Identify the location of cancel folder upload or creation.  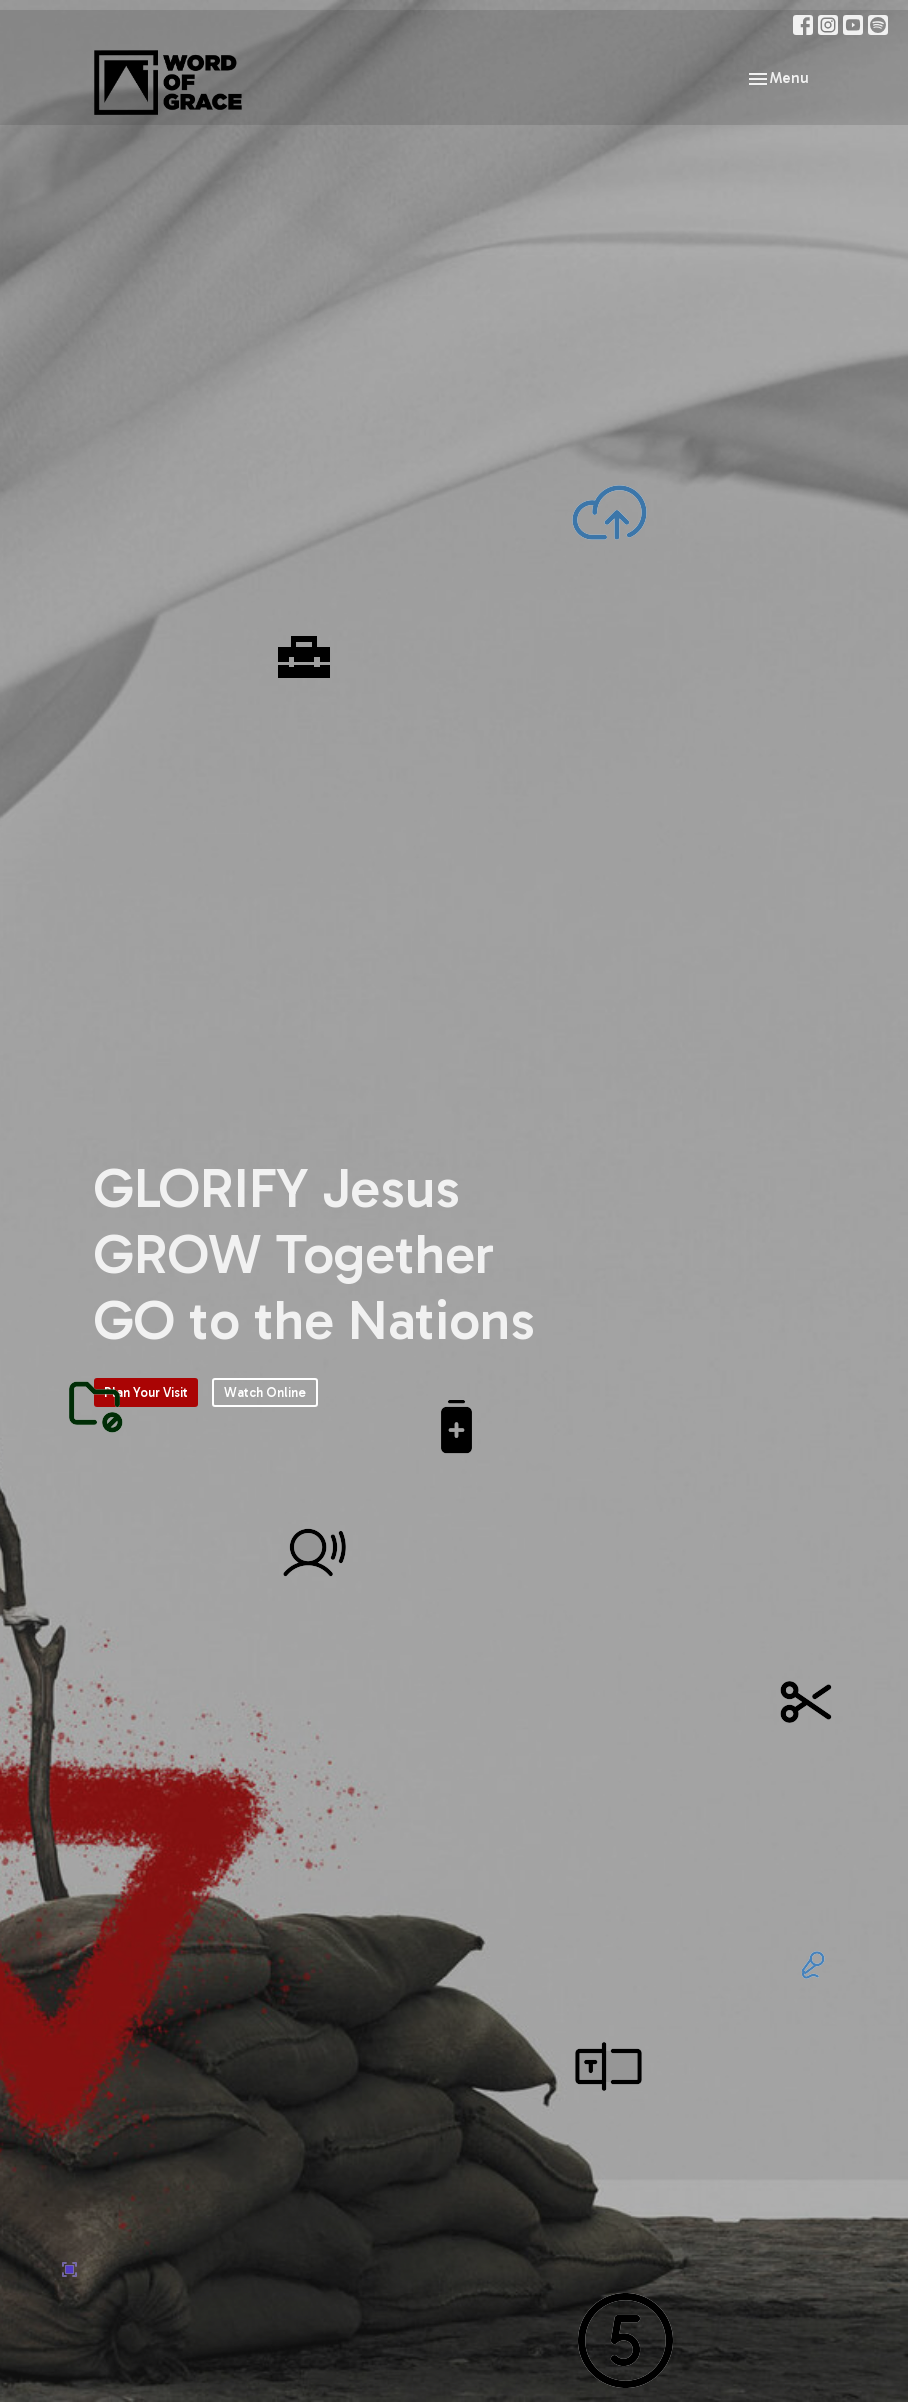
(94, 1404).